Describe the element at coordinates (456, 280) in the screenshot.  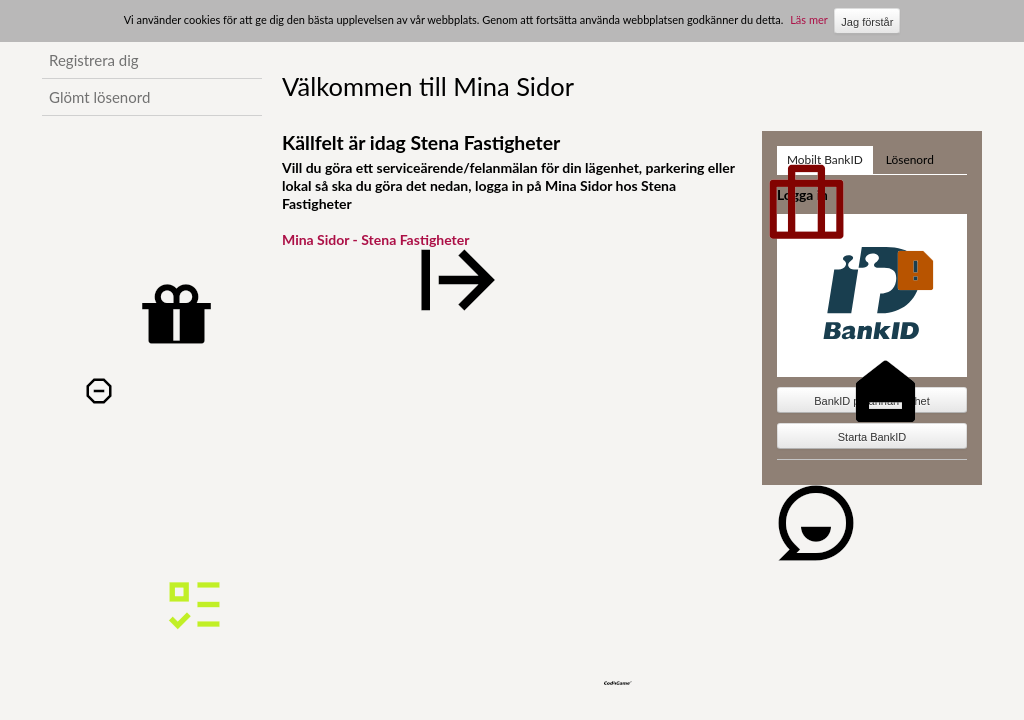
I see `expand panel to the right` at that location.